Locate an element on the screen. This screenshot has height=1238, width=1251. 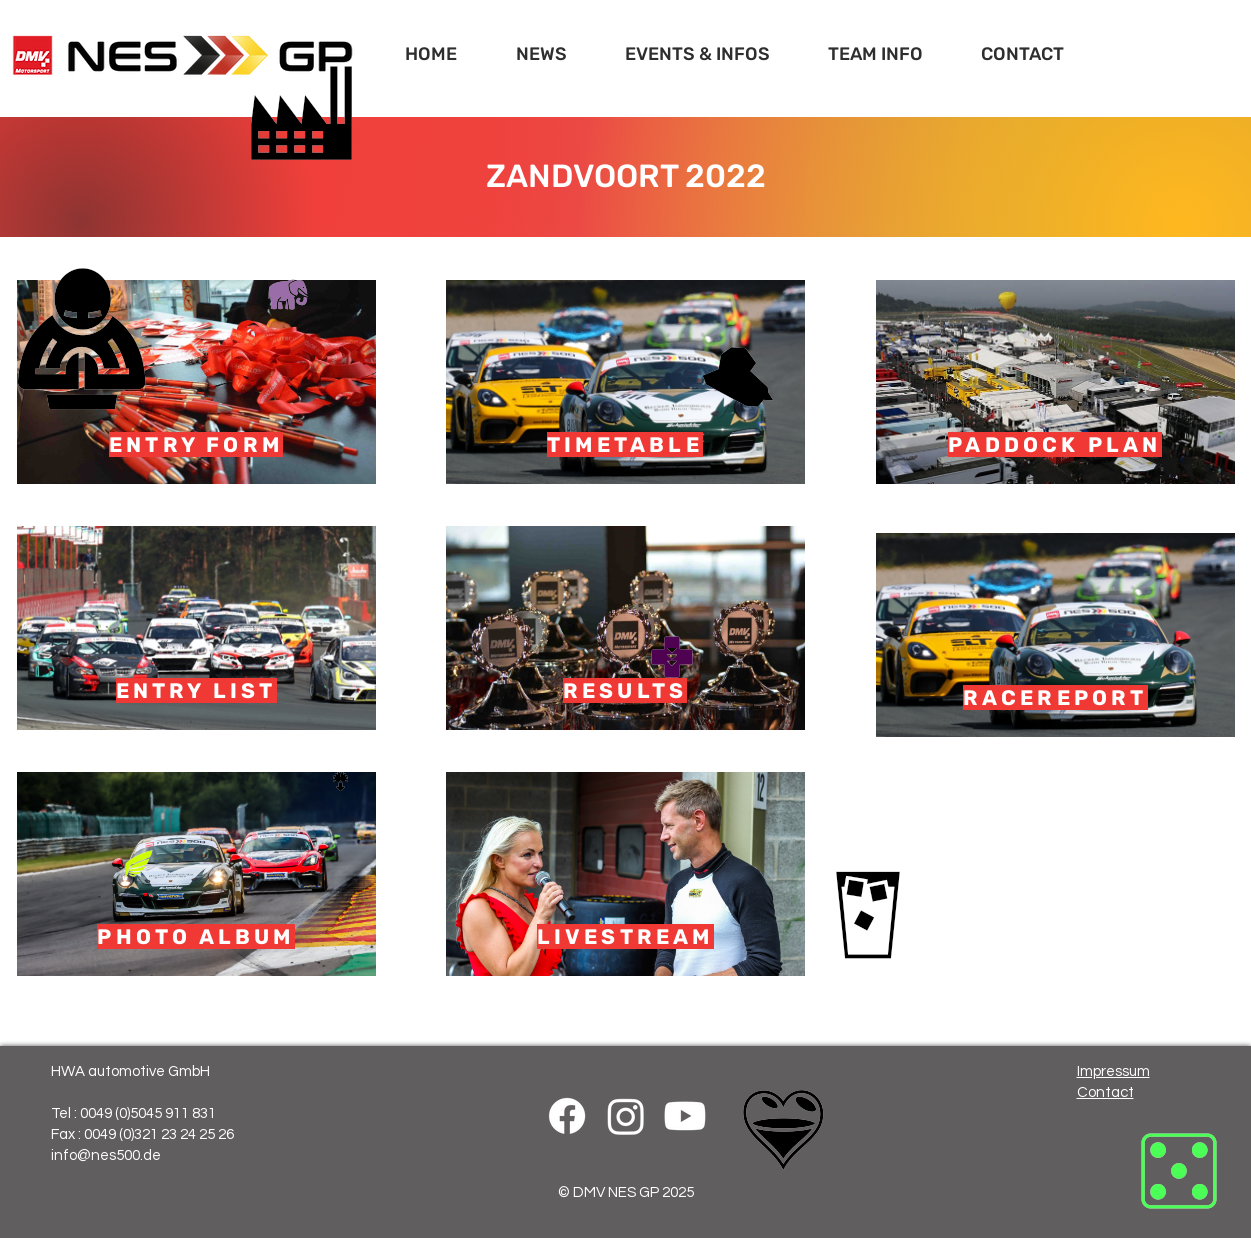
add ice to your drink order is located at coordinates (868, 913).